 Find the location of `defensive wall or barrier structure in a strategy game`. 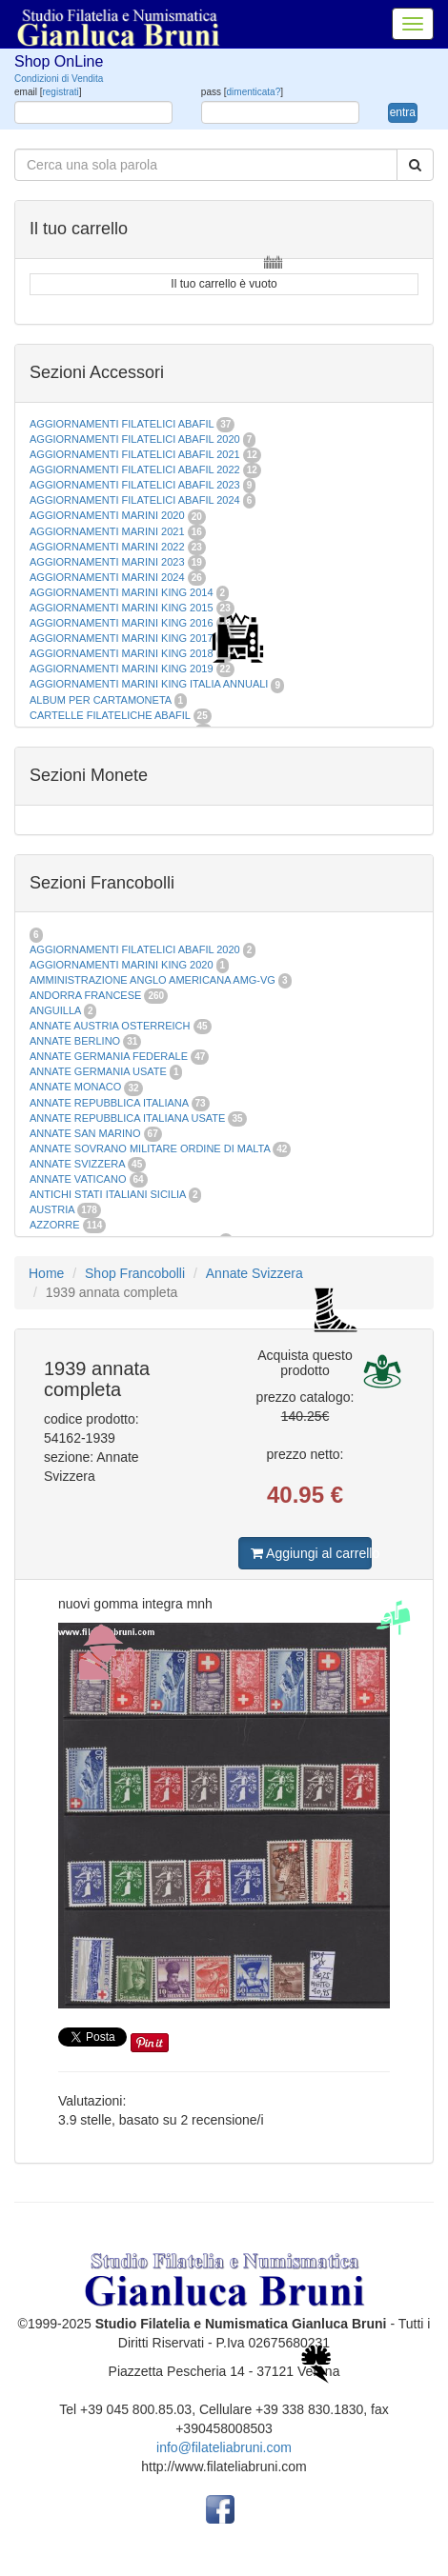

defensive wall or barrier structure in a strategy game is located at coordinates (273, 259).